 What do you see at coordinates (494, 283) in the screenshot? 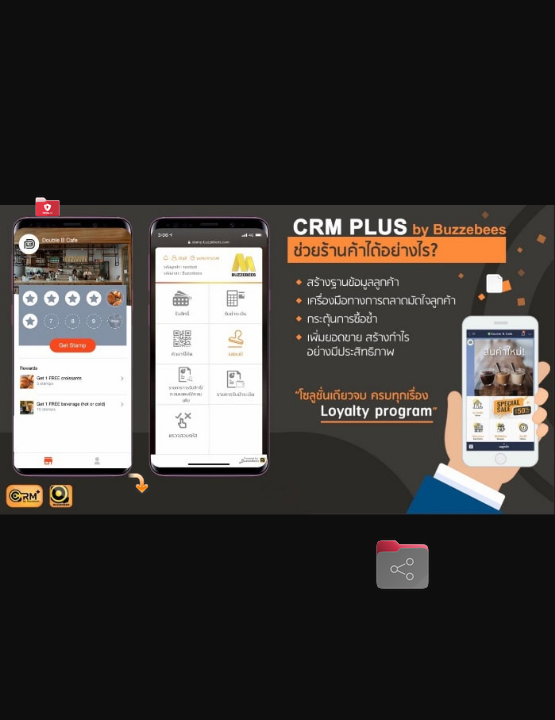
I see `preview a text file before opening` at bounding box center [494, 283].